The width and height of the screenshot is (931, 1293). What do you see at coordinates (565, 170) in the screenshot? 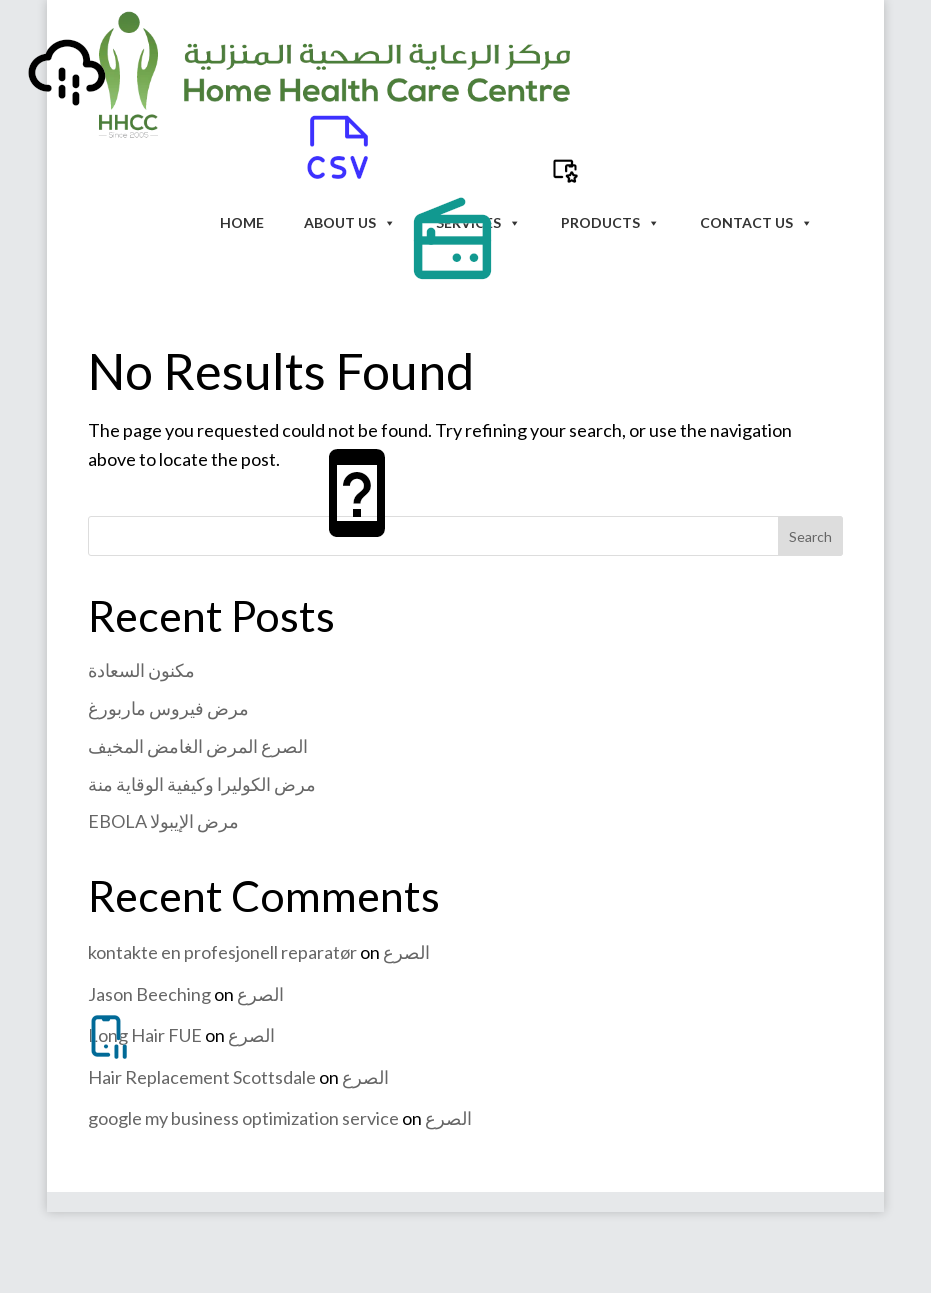
I see `favorite or star a connected device` at bounding box center [565, 170].